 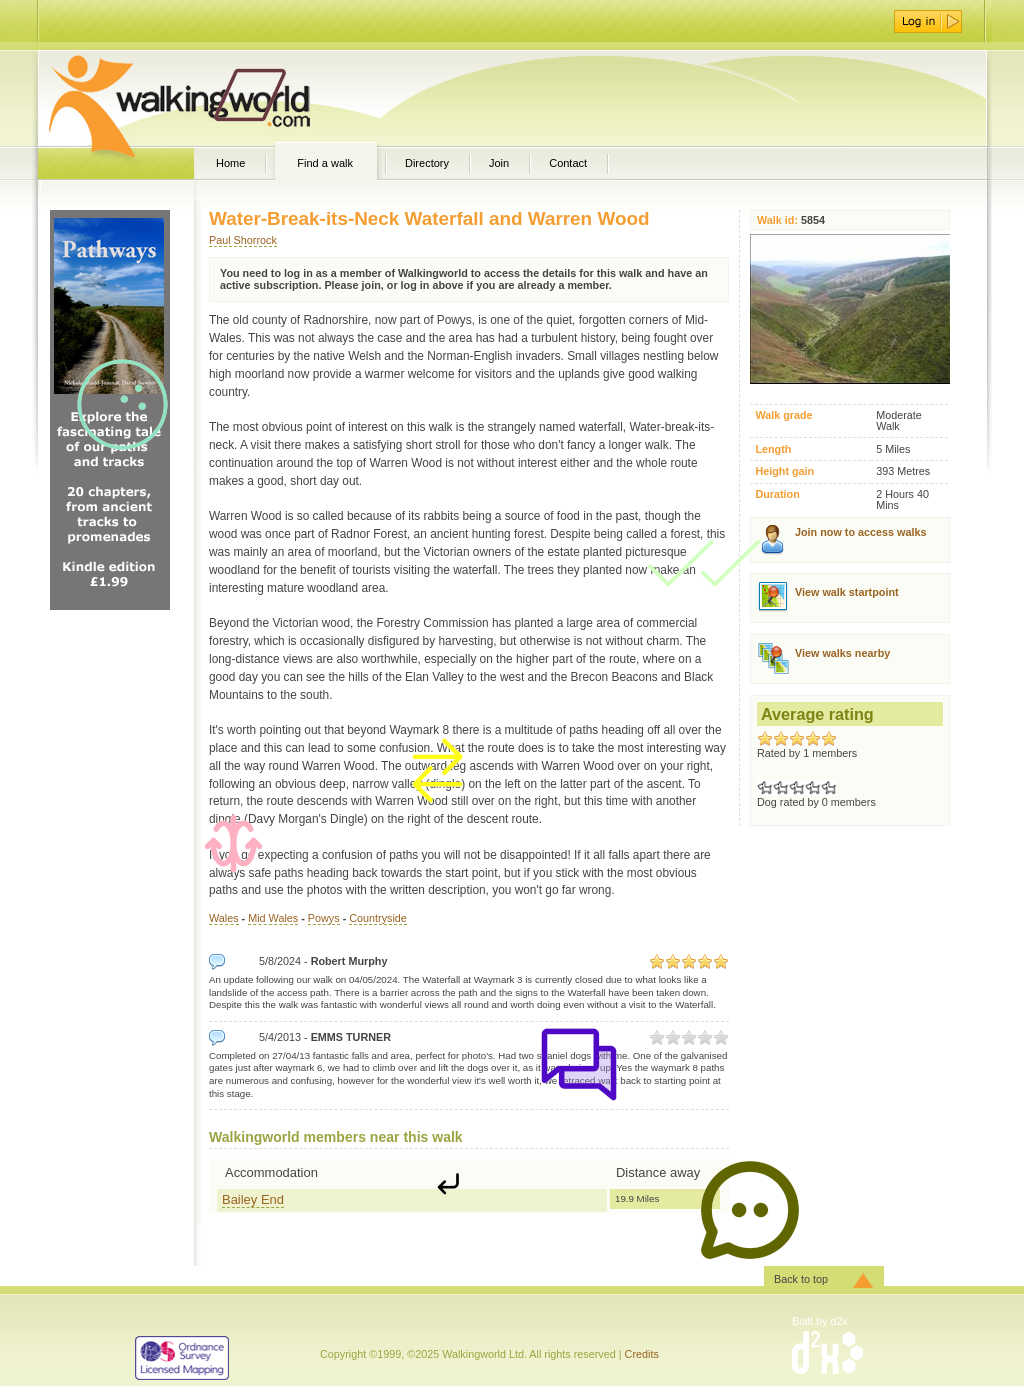 What do you see at coordinates (233, 843) in the screenshot?
I see `toggle magnetic snap or alignment` at bounding box center [233, 843].